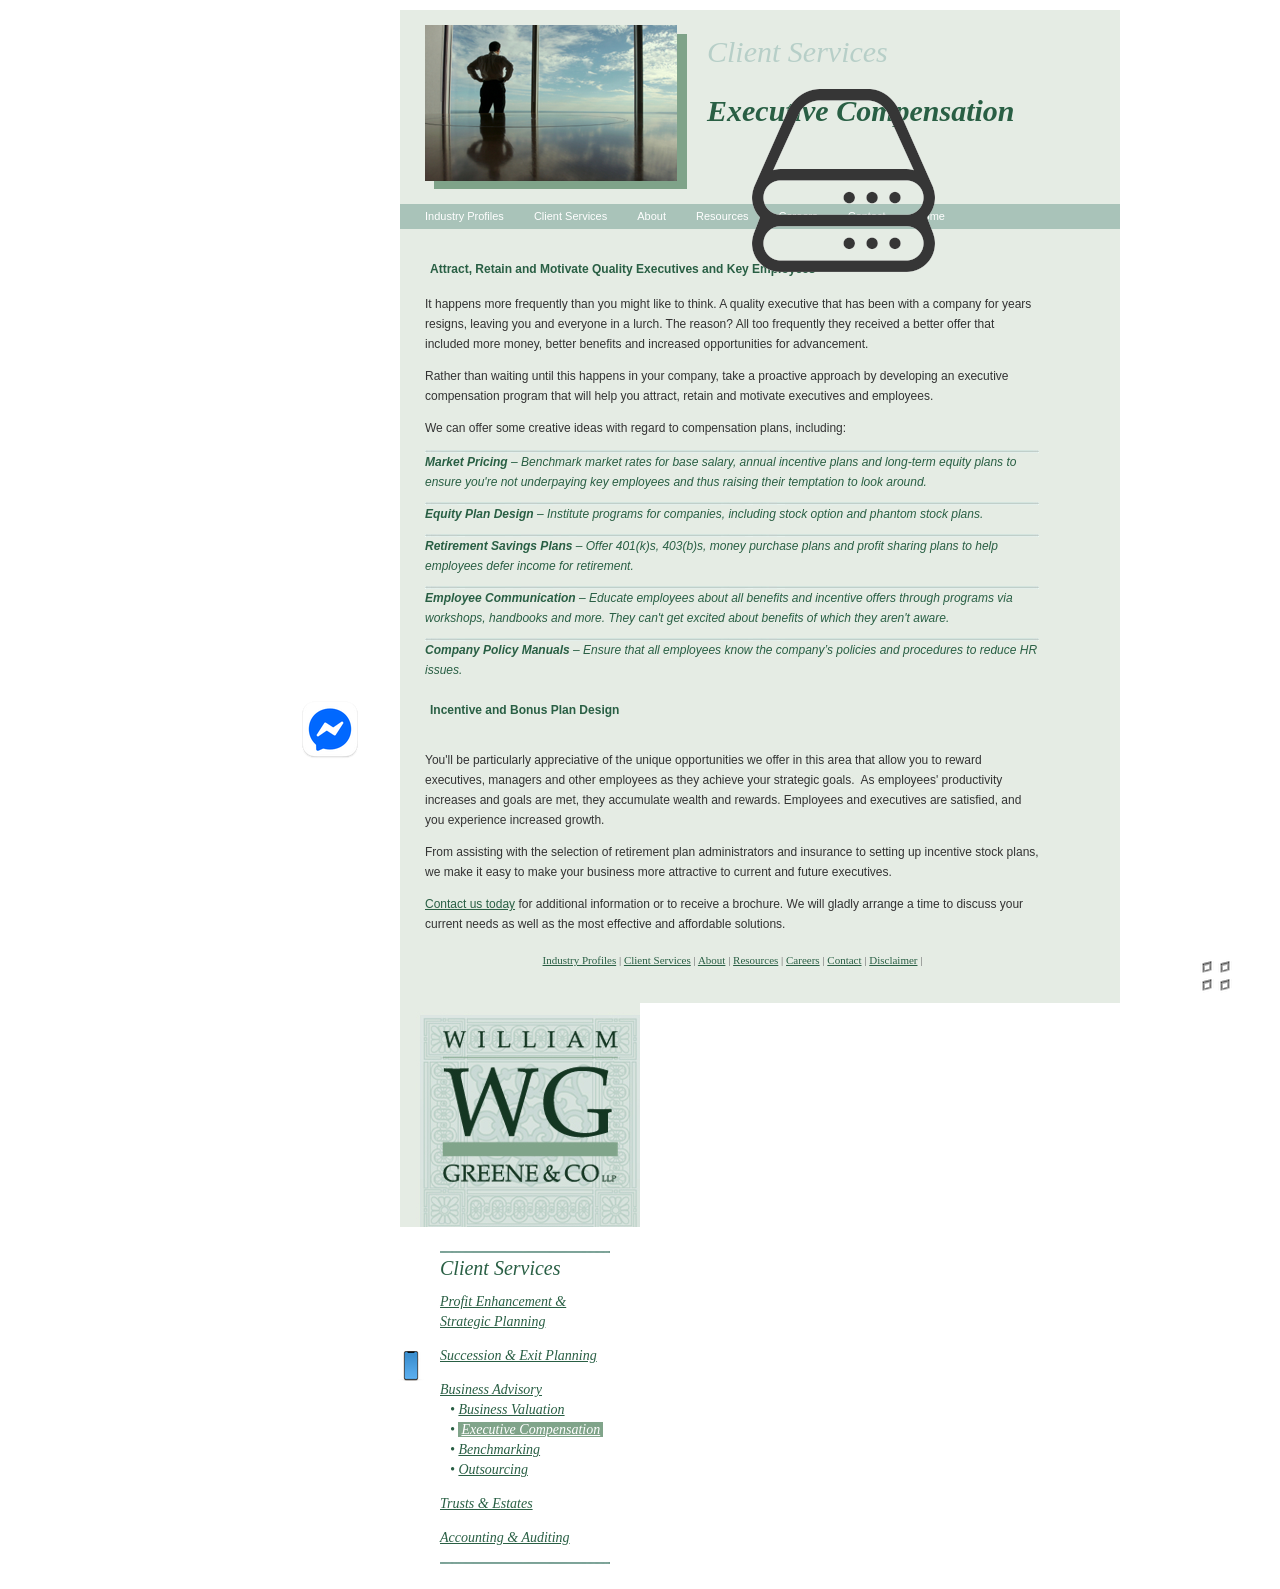 This screenshot has width=1280, height=1589. What do you see at coordinates (252, 1000) in the screenshot?
I see `video clip with audio track in library` at bounding box center [252, 1000].